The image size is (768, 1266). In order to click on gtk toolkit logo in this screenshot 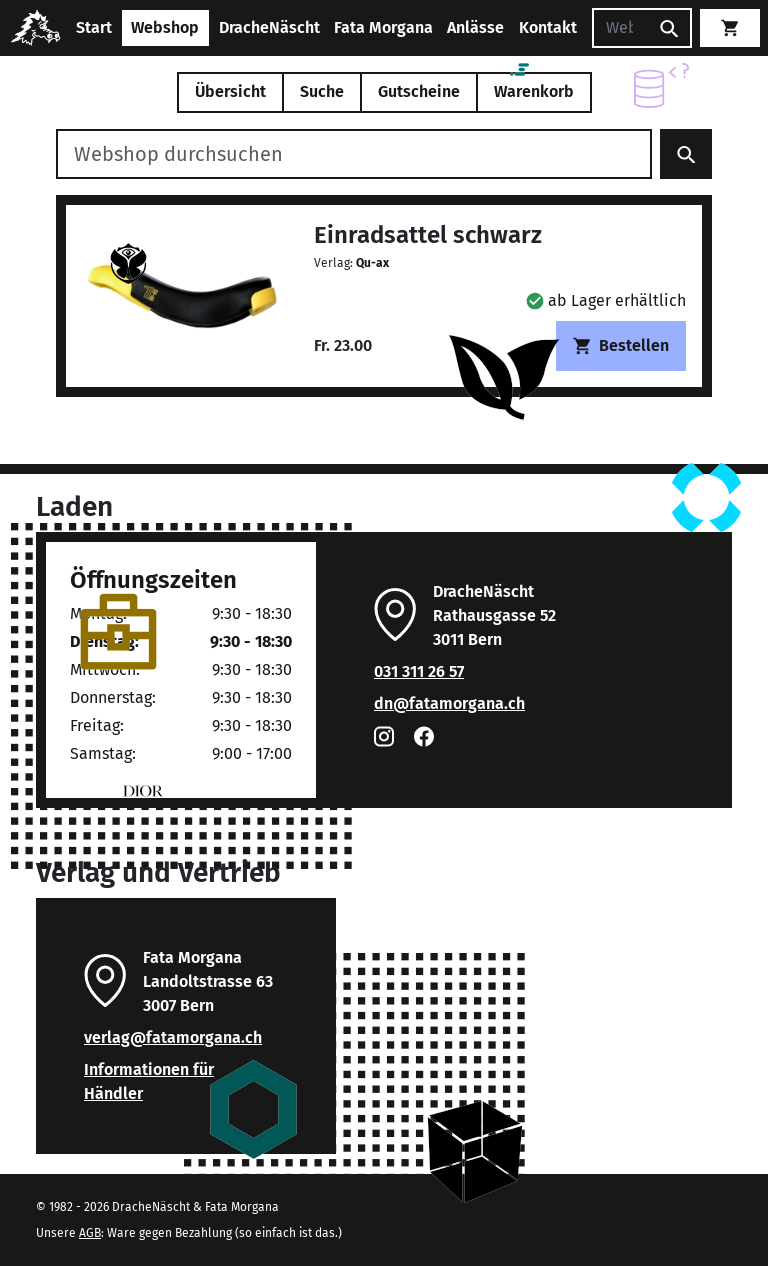, I will do `click(475, 1152)`.